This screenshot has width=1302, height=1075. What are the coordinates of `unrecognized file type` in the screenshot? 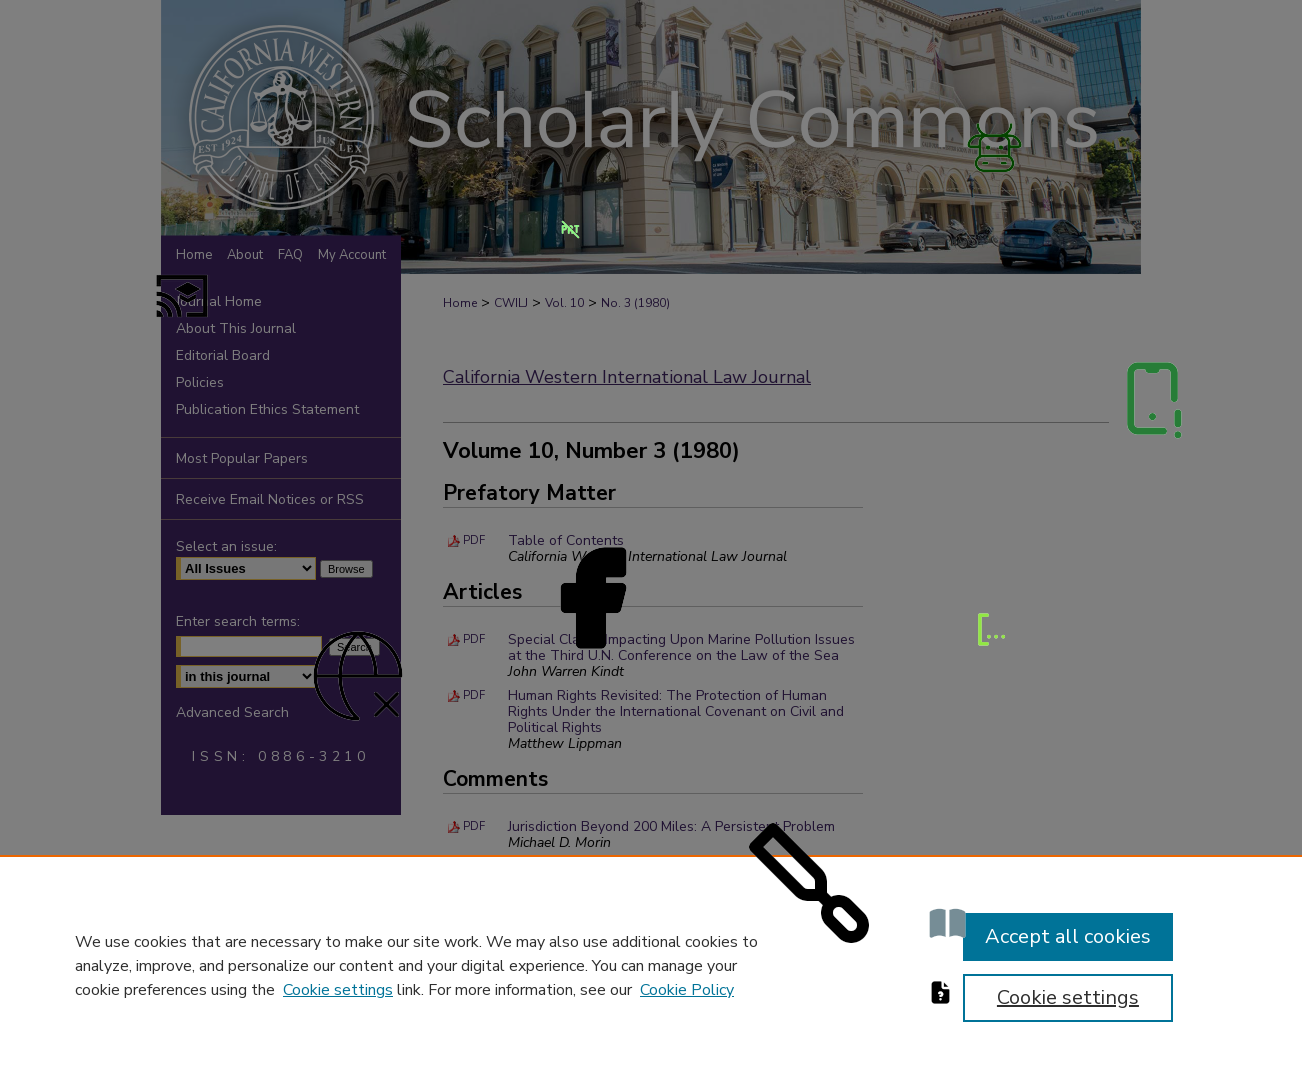 It's located at (940, 992).